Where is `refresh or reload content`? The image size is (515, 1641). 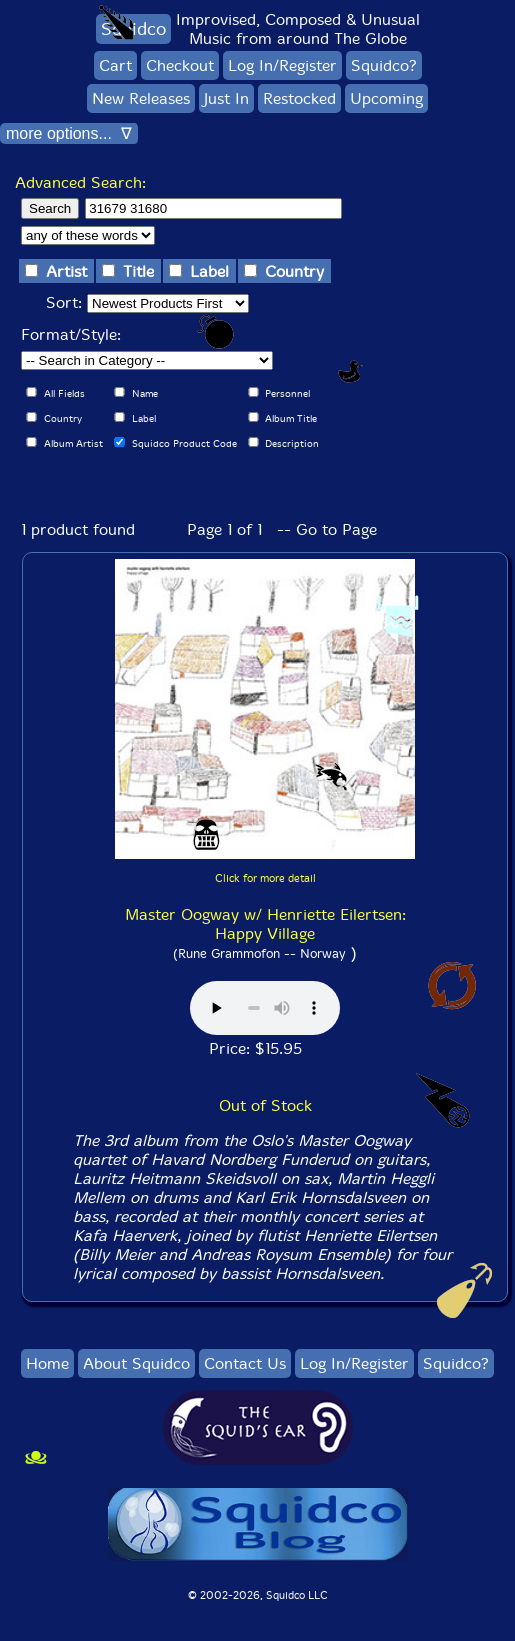 refresh or reload content is located at coordinates (452, 985).